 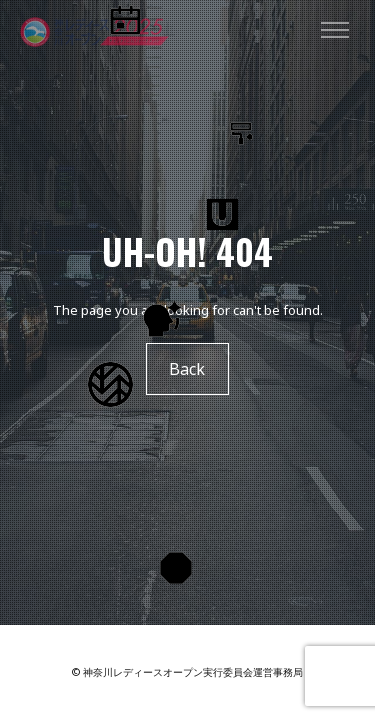 What do you see at coordinates (161, 320) in the screenshot?
I see `access speak ai voice assistant` at bounding box center [161, 320].